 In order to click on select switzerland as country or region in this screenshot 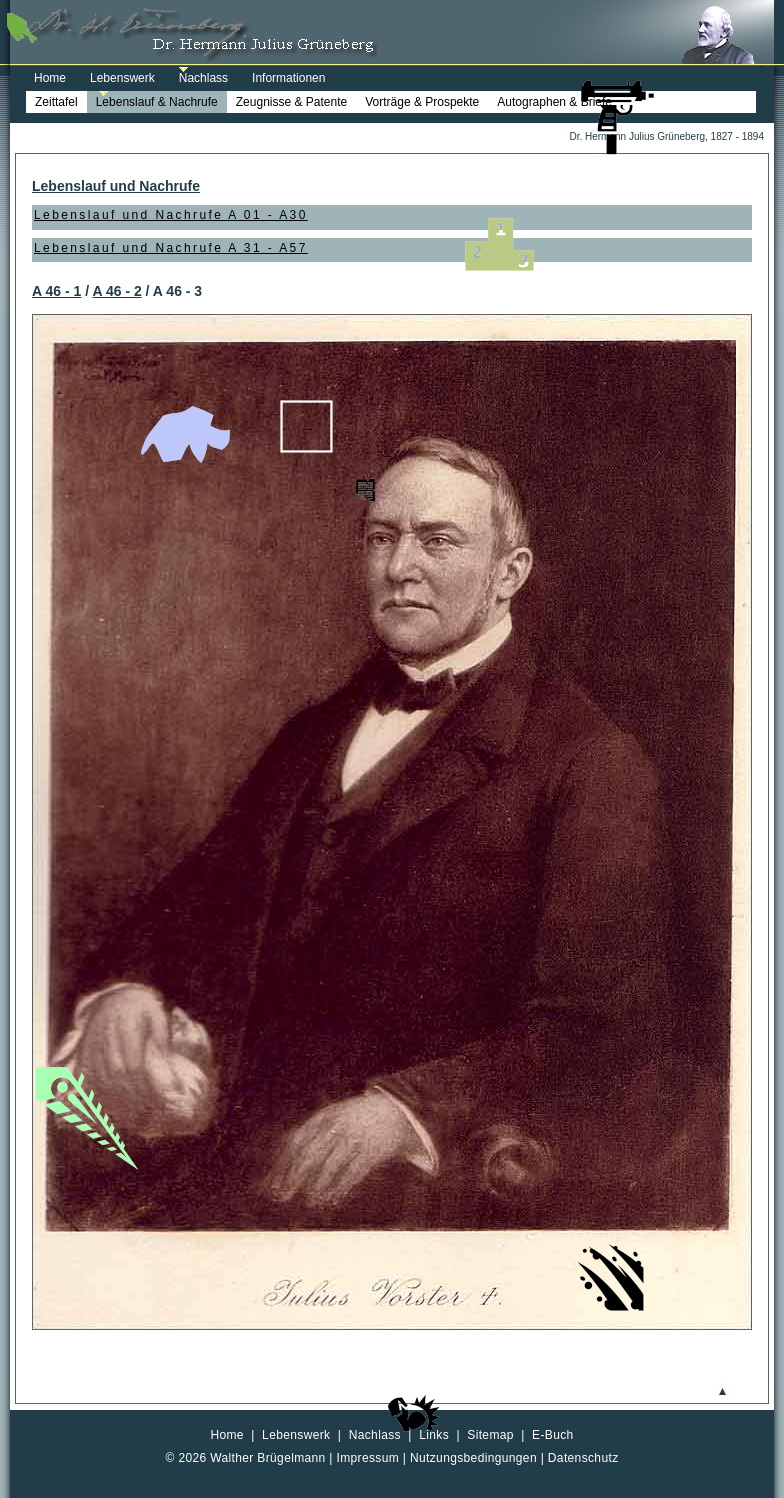, I will do `click(185, 434)`.